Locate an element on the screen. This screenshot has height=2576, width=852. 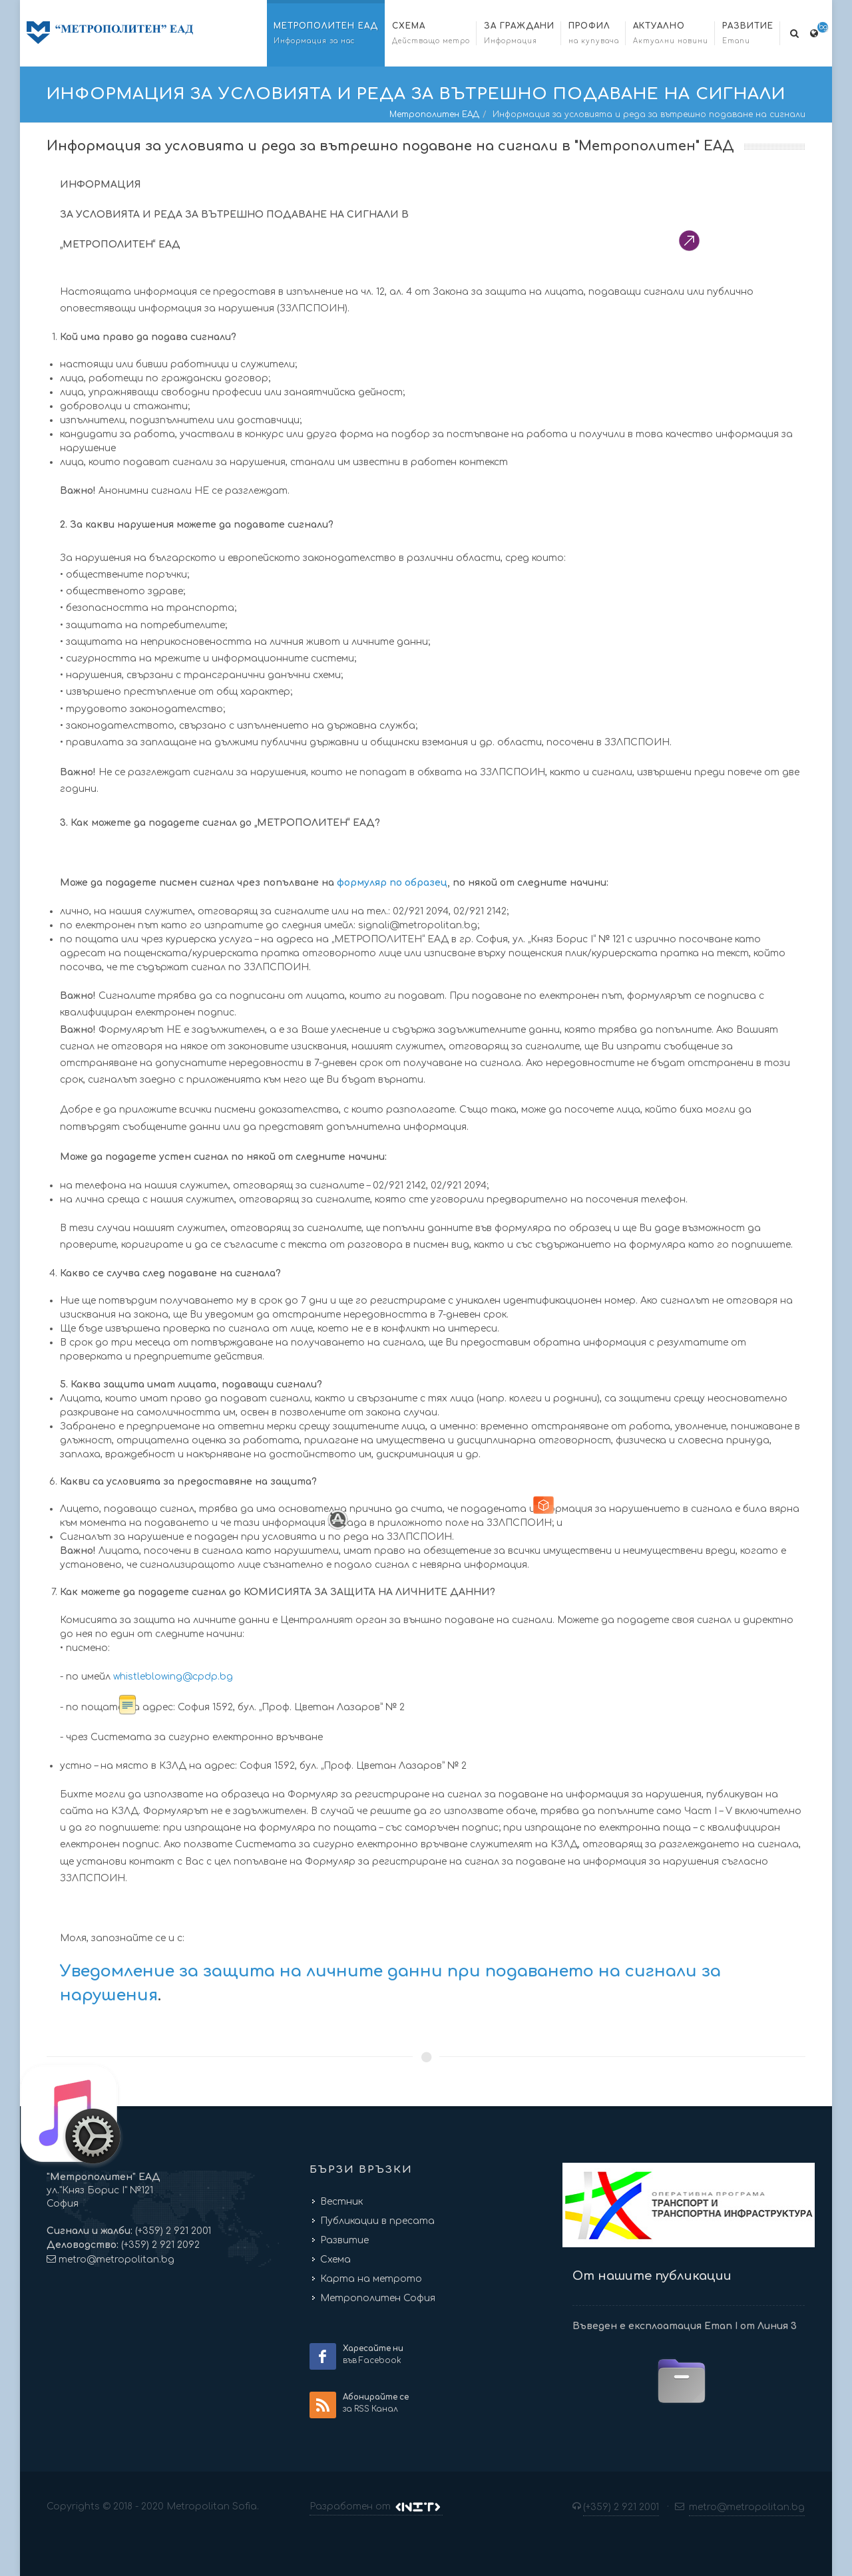
open bijiben notes app is located at coordinates (127, 1704).